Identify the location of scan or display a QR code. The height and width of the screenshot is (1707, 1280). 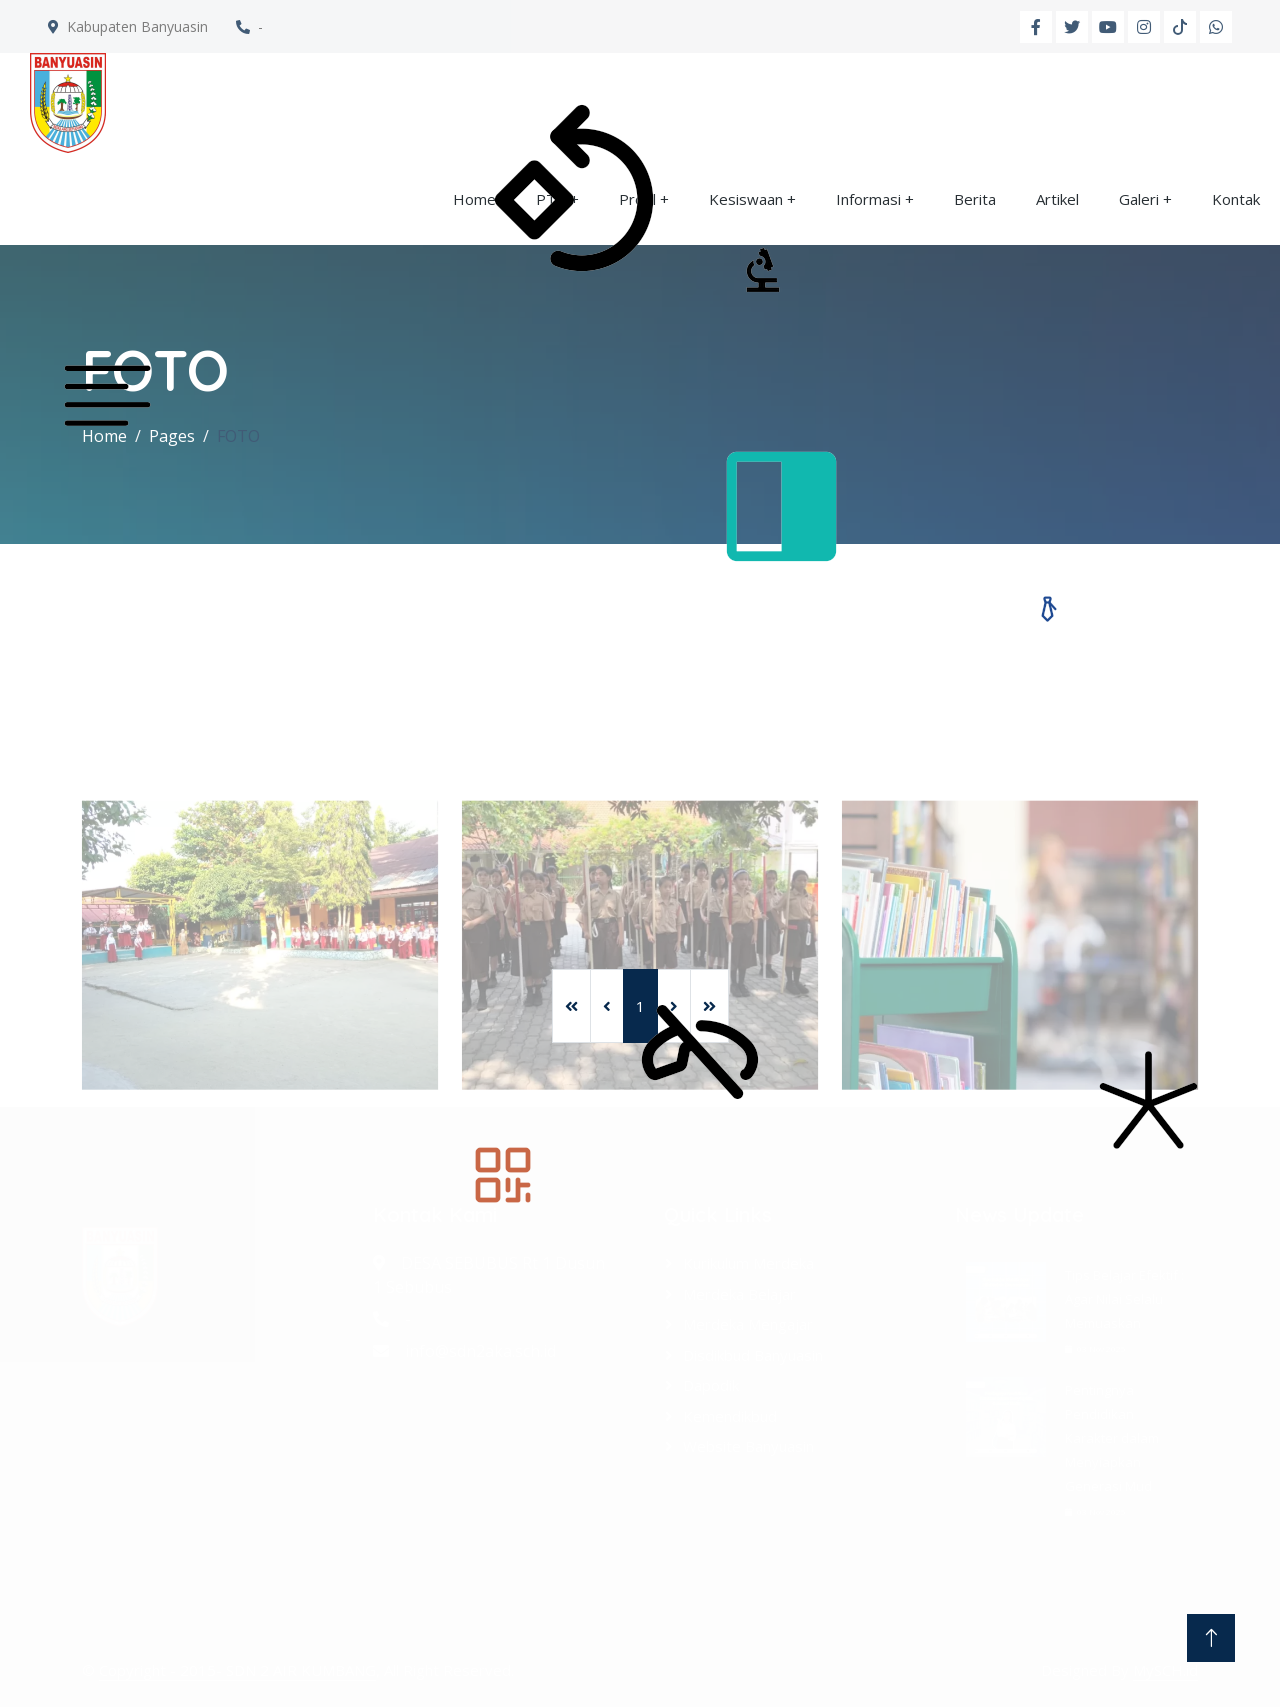
(503, 1175).